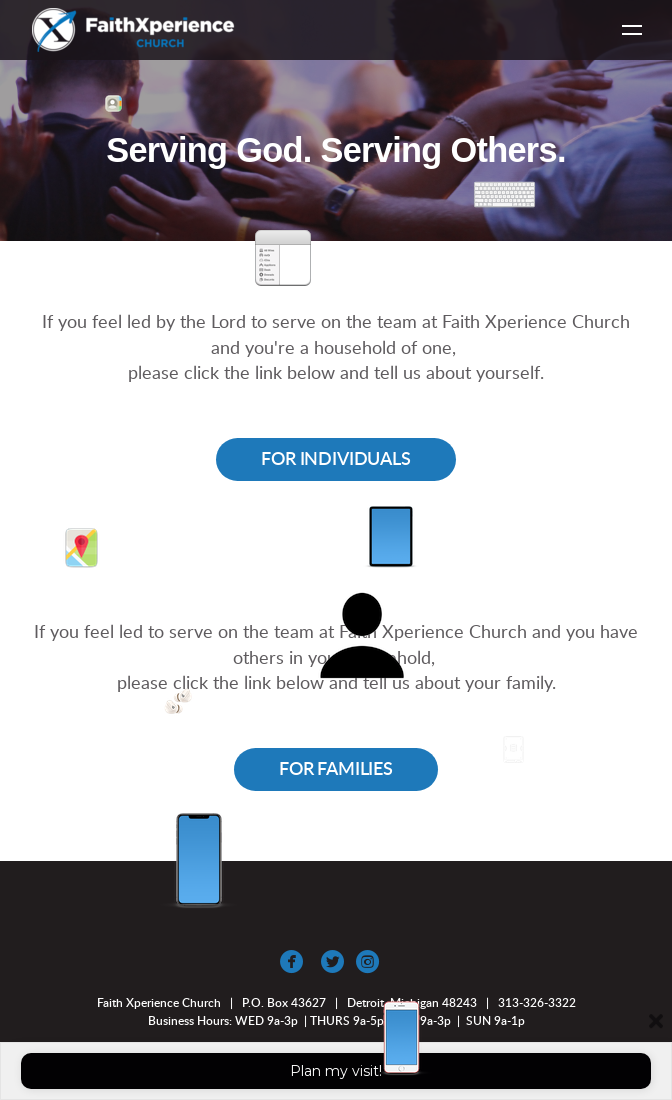 The image size is (672, 1100). Describe the element at coordinates (178, 701) in the screenshot. I see `connect beats wireless earbuds via bluetooth` at that location.